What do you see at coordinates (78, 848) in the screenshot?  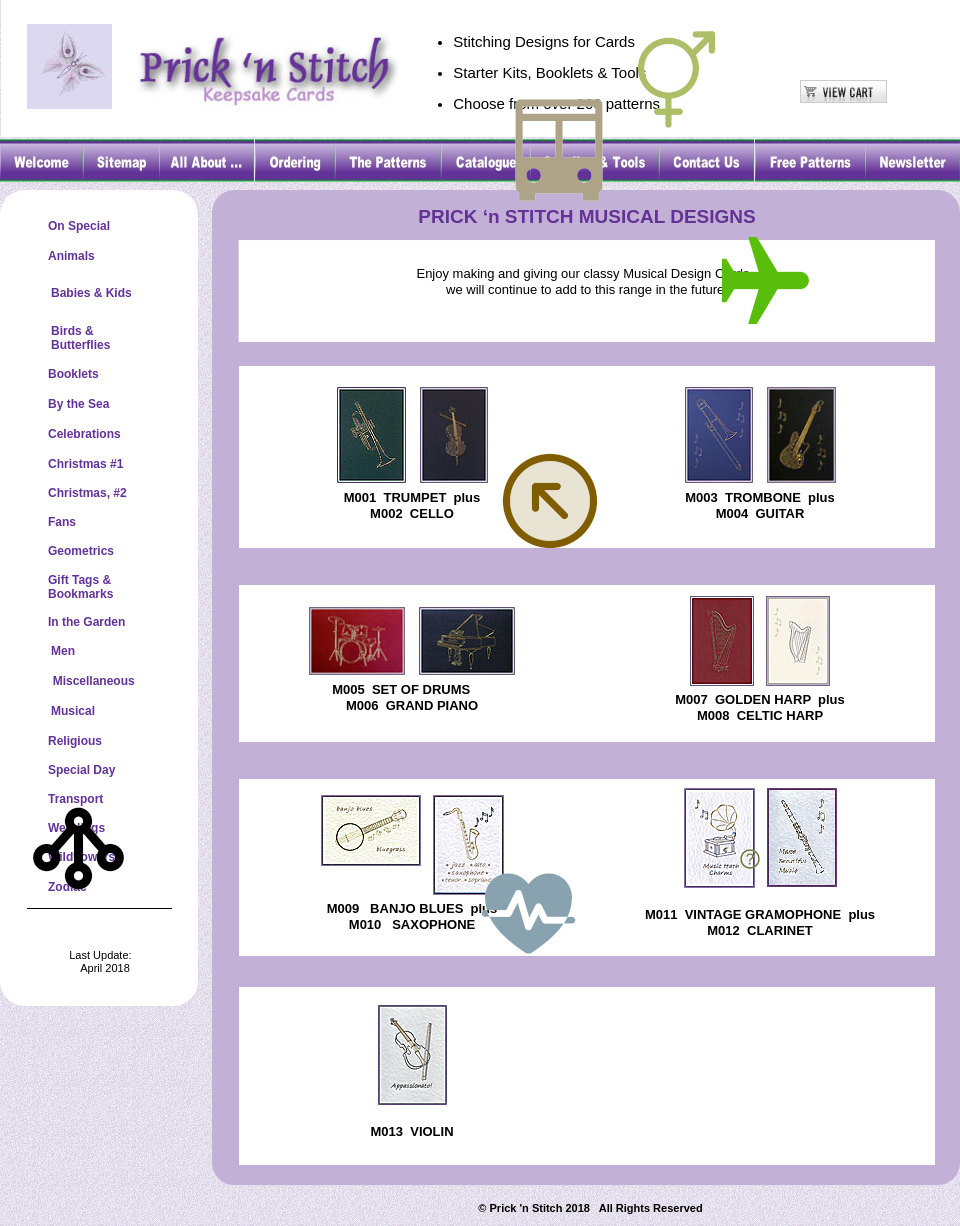 I see `view hierarchical data structure` at bounding box center [78, 848].